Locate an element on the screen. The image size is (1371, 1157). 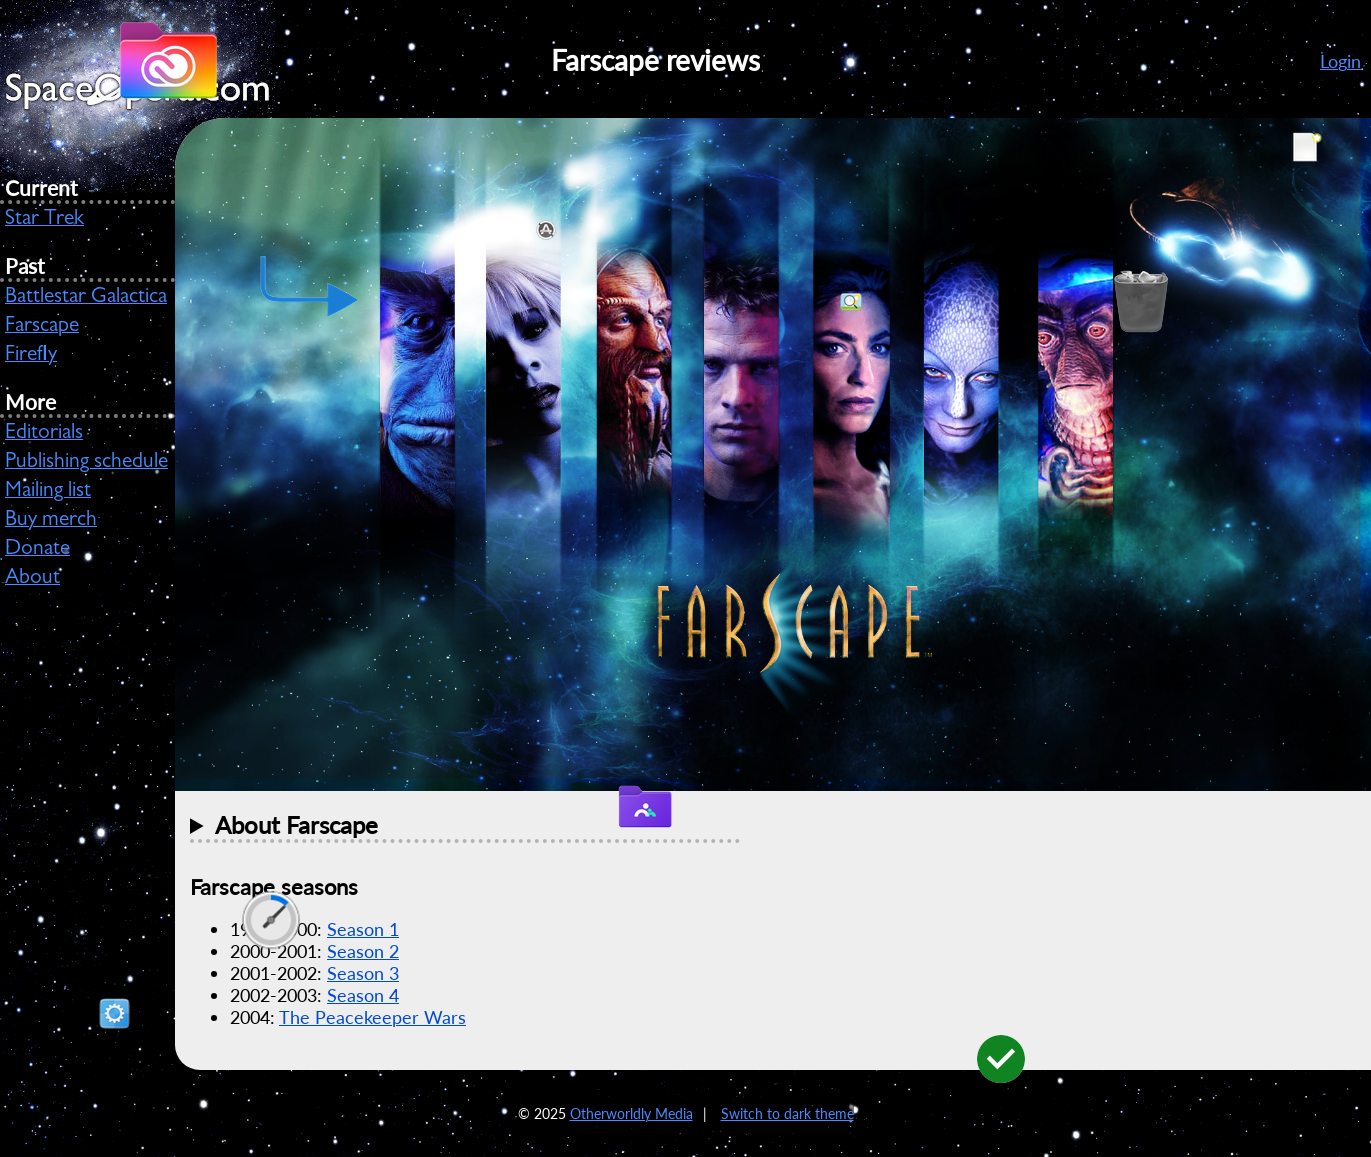
open adobe creative cloud files folder is located at coordinates (168, 63).